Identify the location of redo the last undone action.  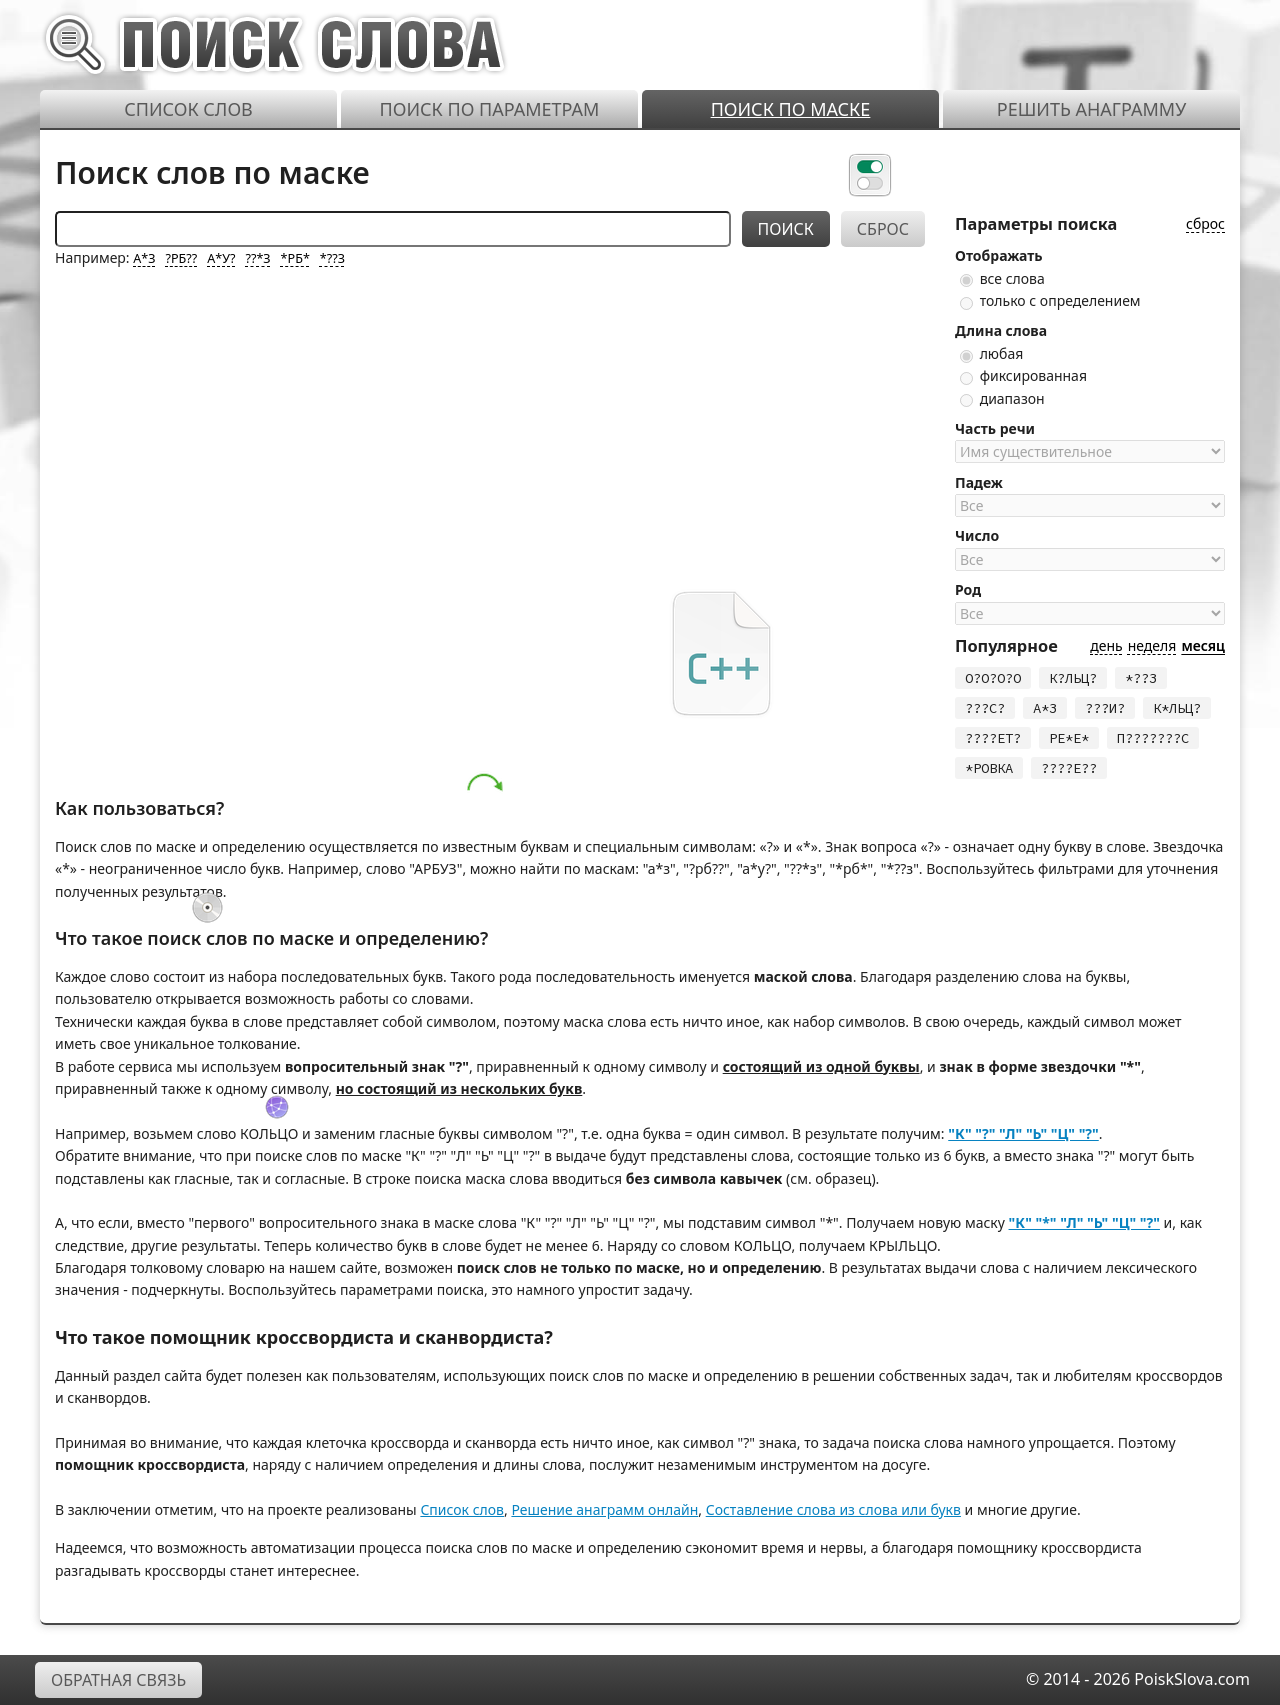
(484, 782).